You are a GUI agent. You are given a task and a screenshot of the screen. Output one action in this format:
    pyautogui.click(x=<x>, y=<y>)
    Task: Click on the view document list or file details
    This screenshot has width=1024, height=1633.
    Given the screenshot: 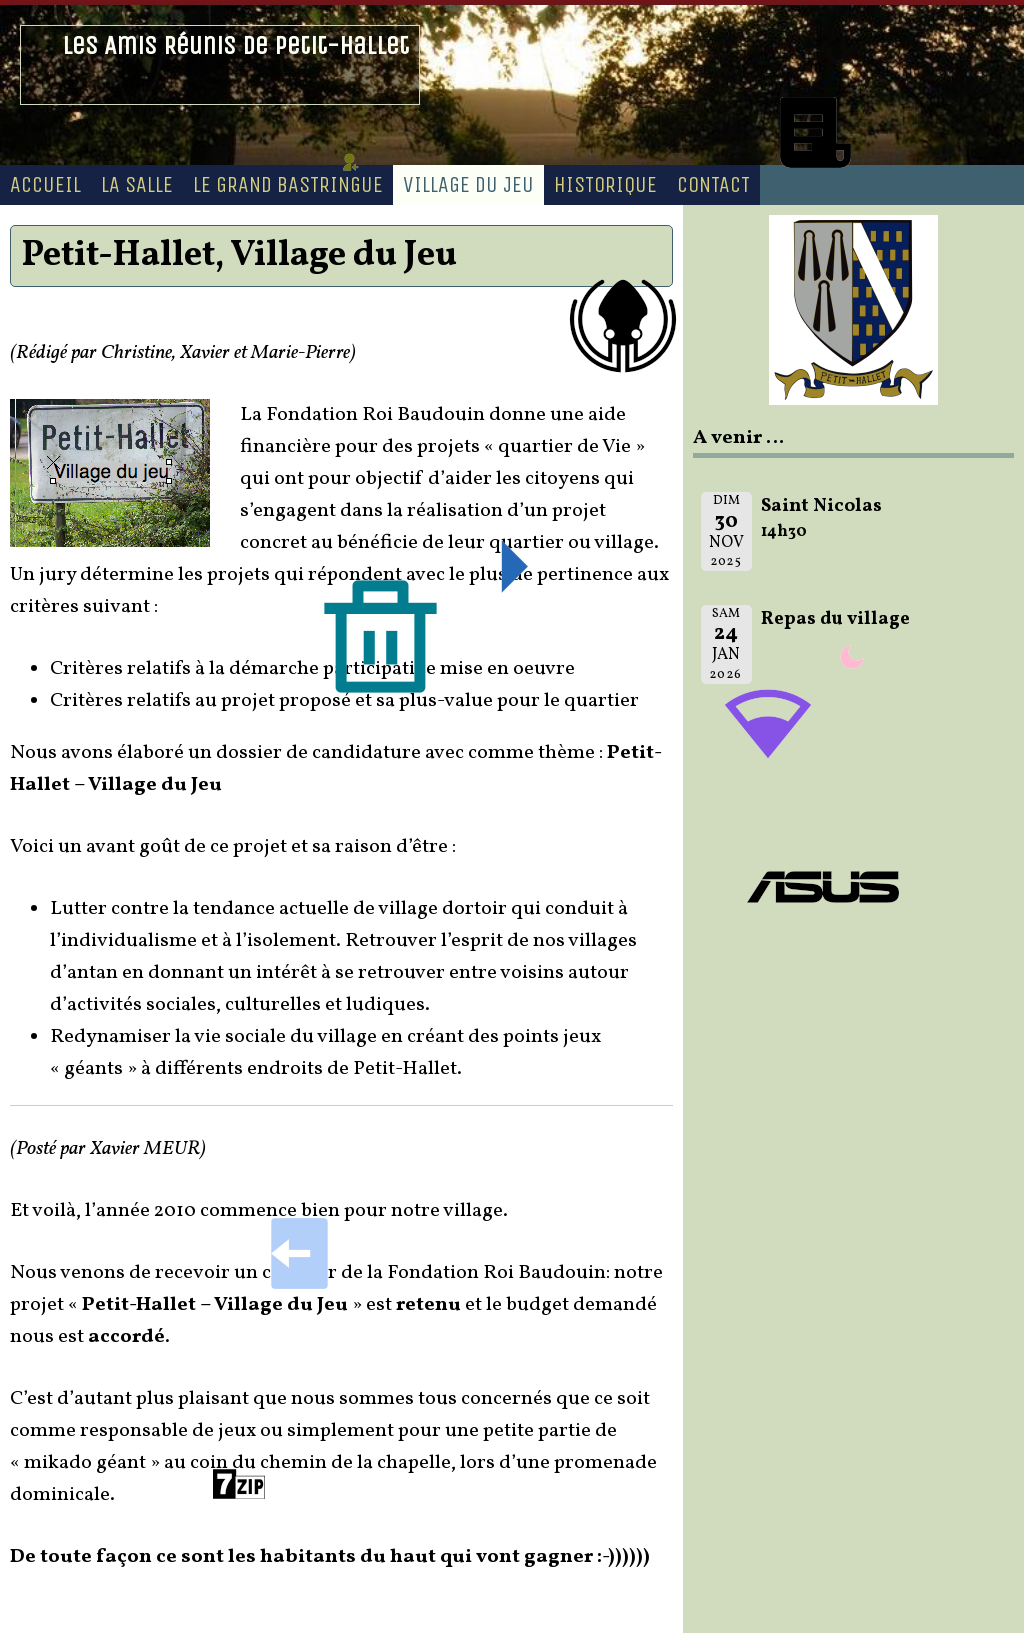 What is the action you would take?
    pyautogui.click(x=815, y=132)
    